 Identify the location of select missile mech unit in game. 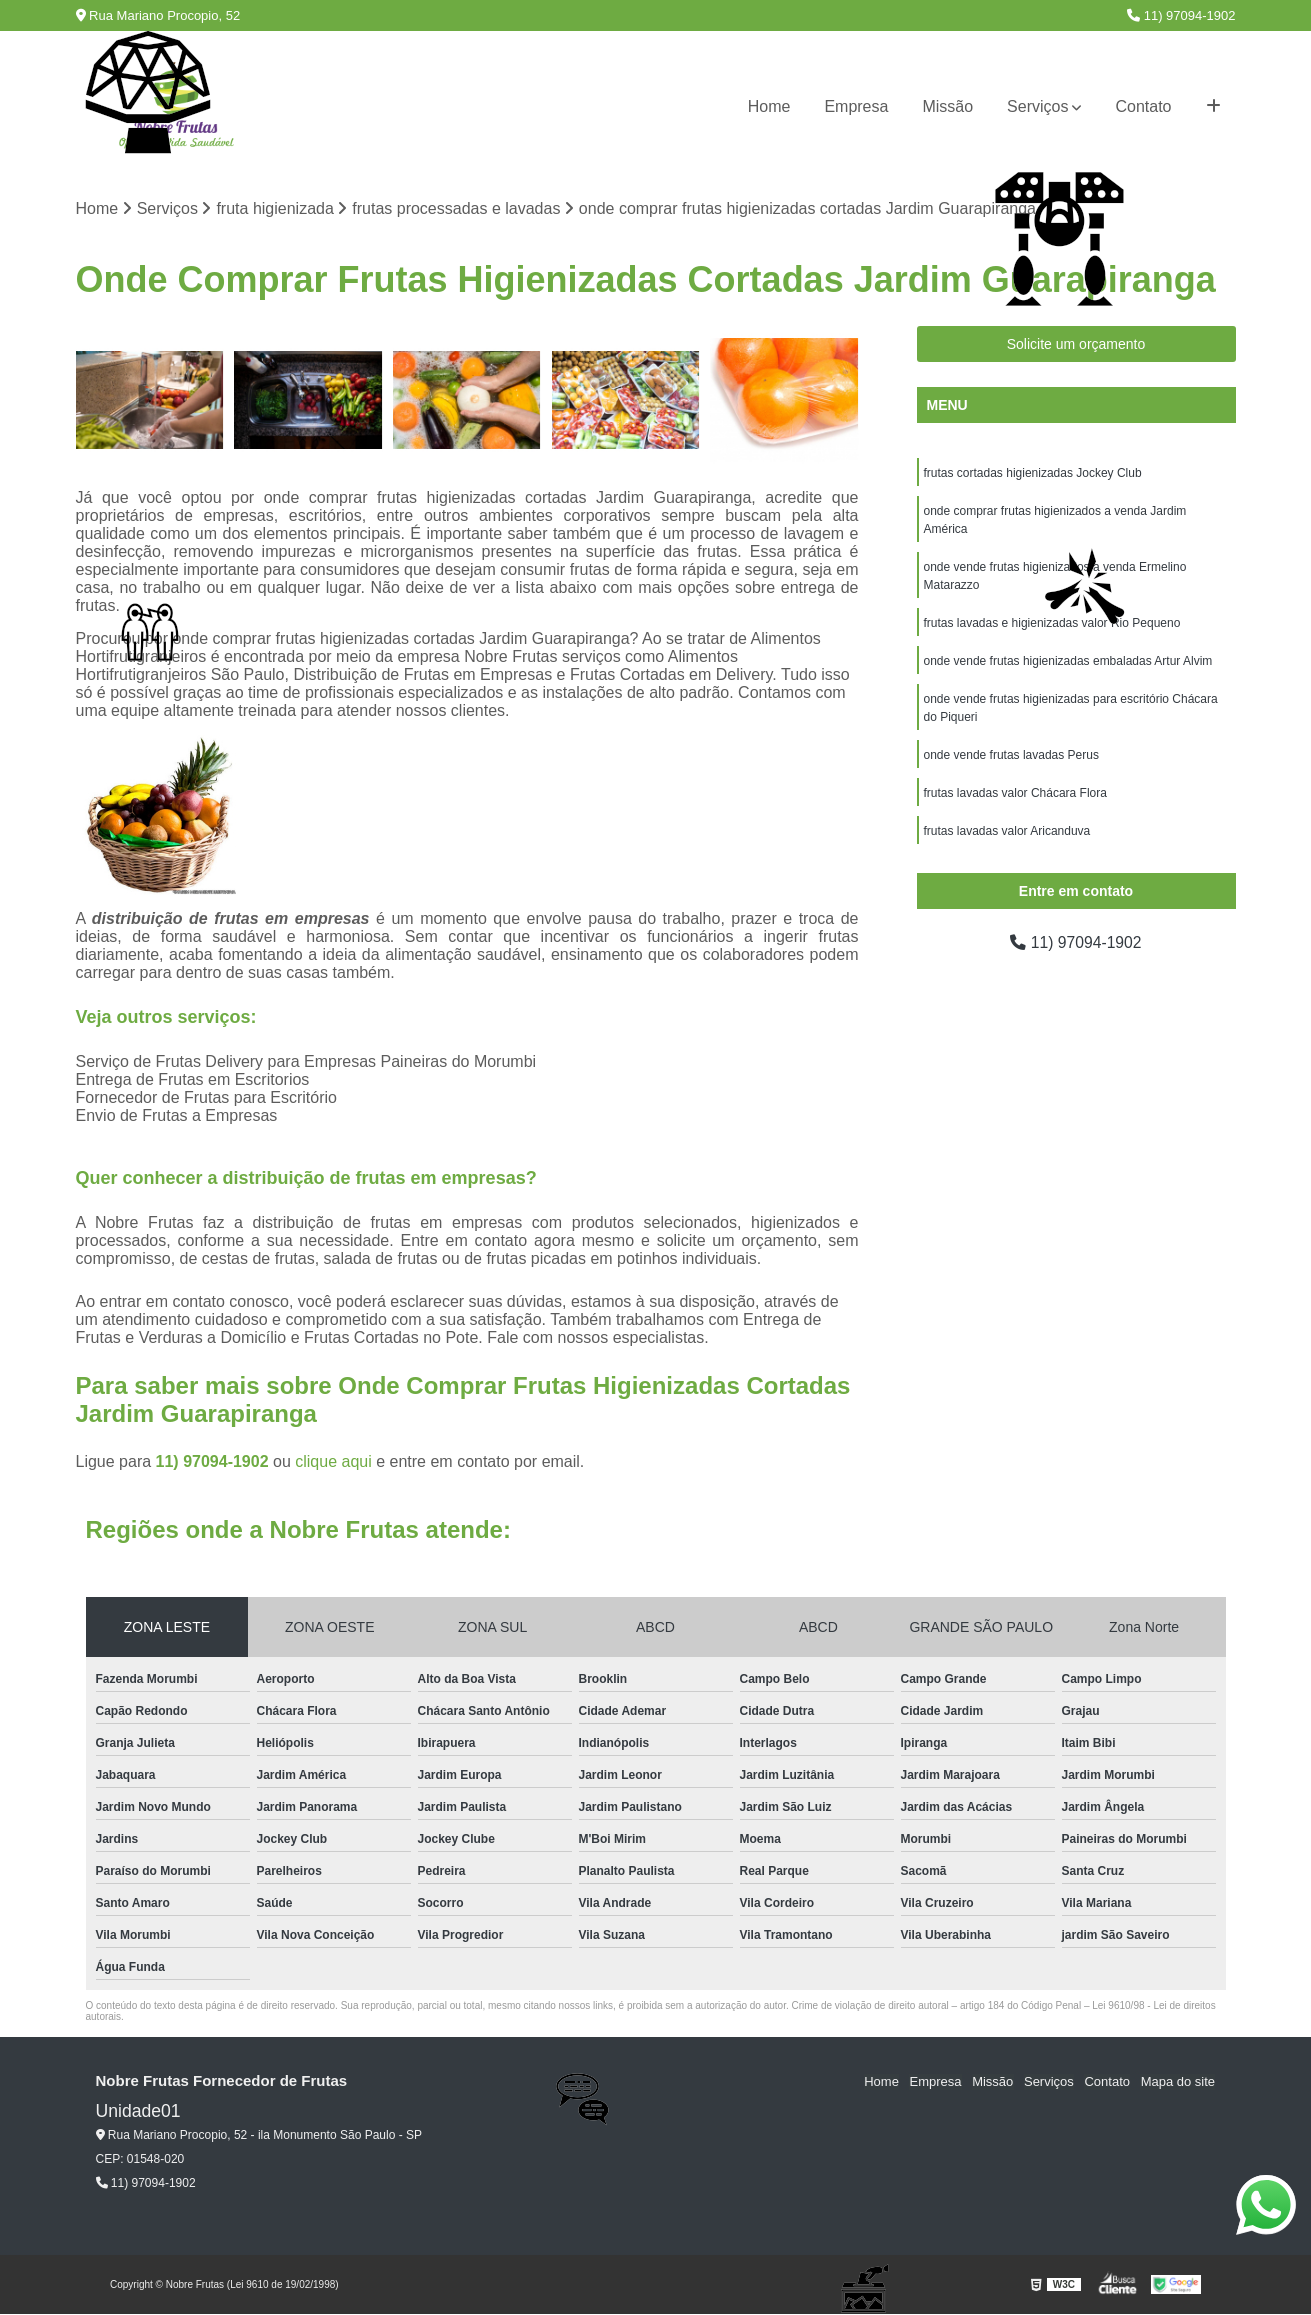
(1059, 239).